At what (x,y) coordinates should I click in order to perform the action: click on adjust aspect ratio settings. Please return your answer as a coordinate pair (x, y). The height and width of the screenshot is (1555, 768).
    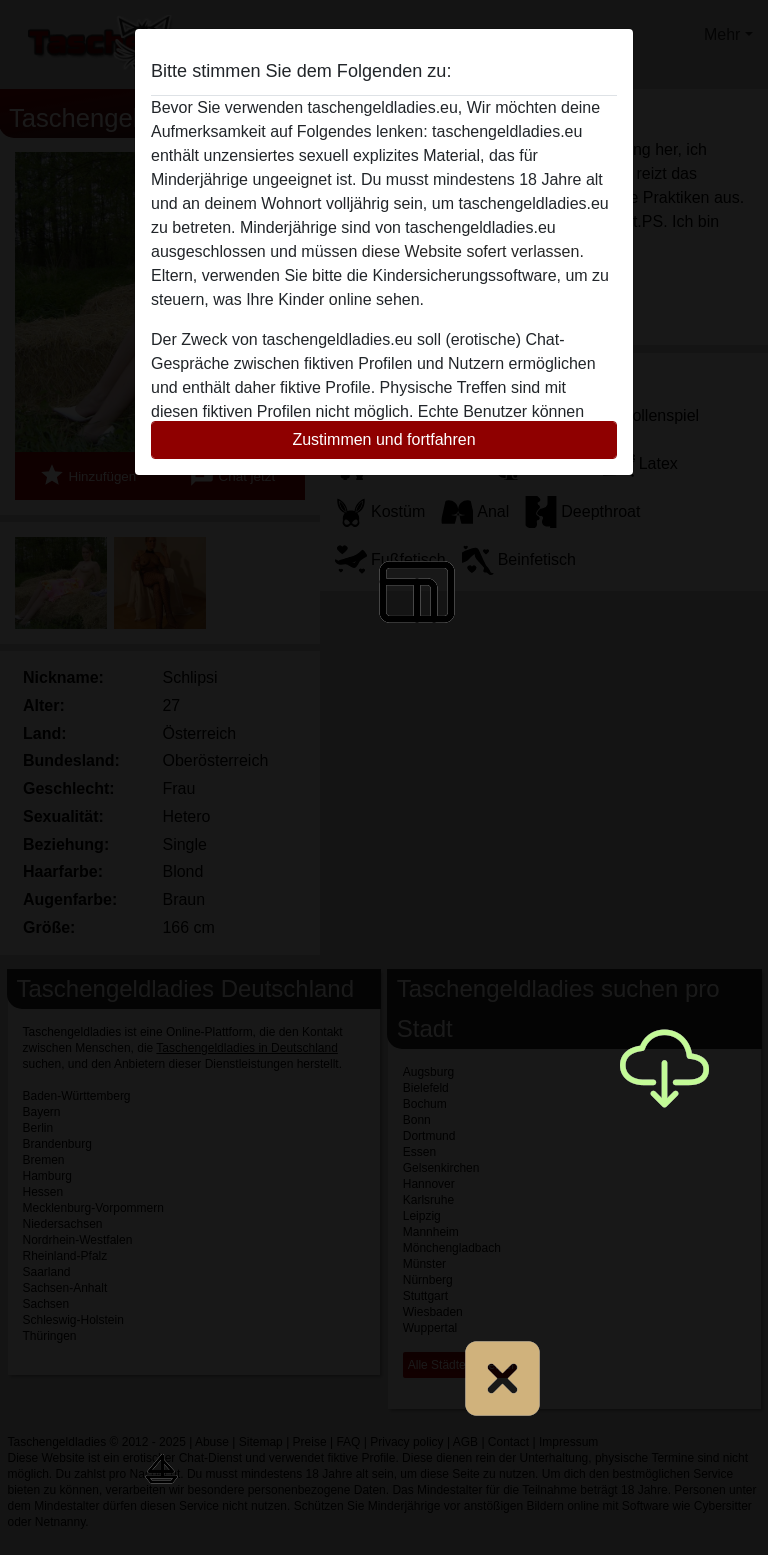
    Looking at the image, I should click on (417, 592).